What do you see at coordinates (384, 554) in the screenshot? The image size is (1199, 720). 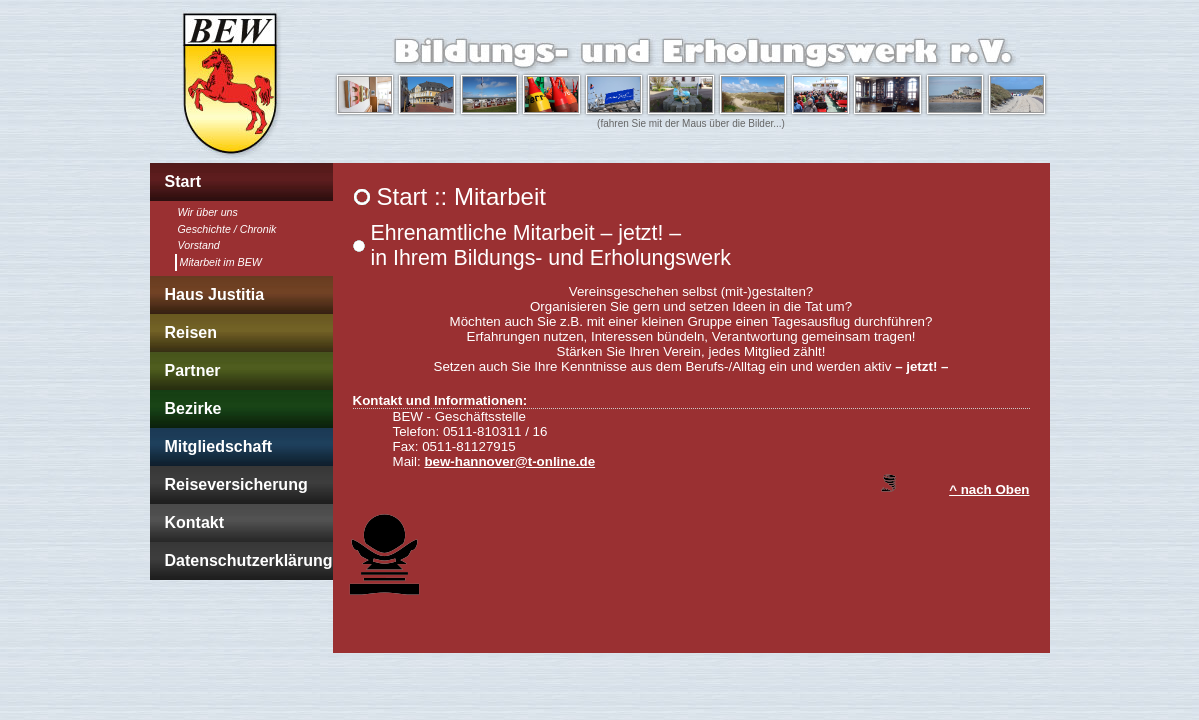 I see `access shrine or spiritual location features` at bounding box center [384, 554].